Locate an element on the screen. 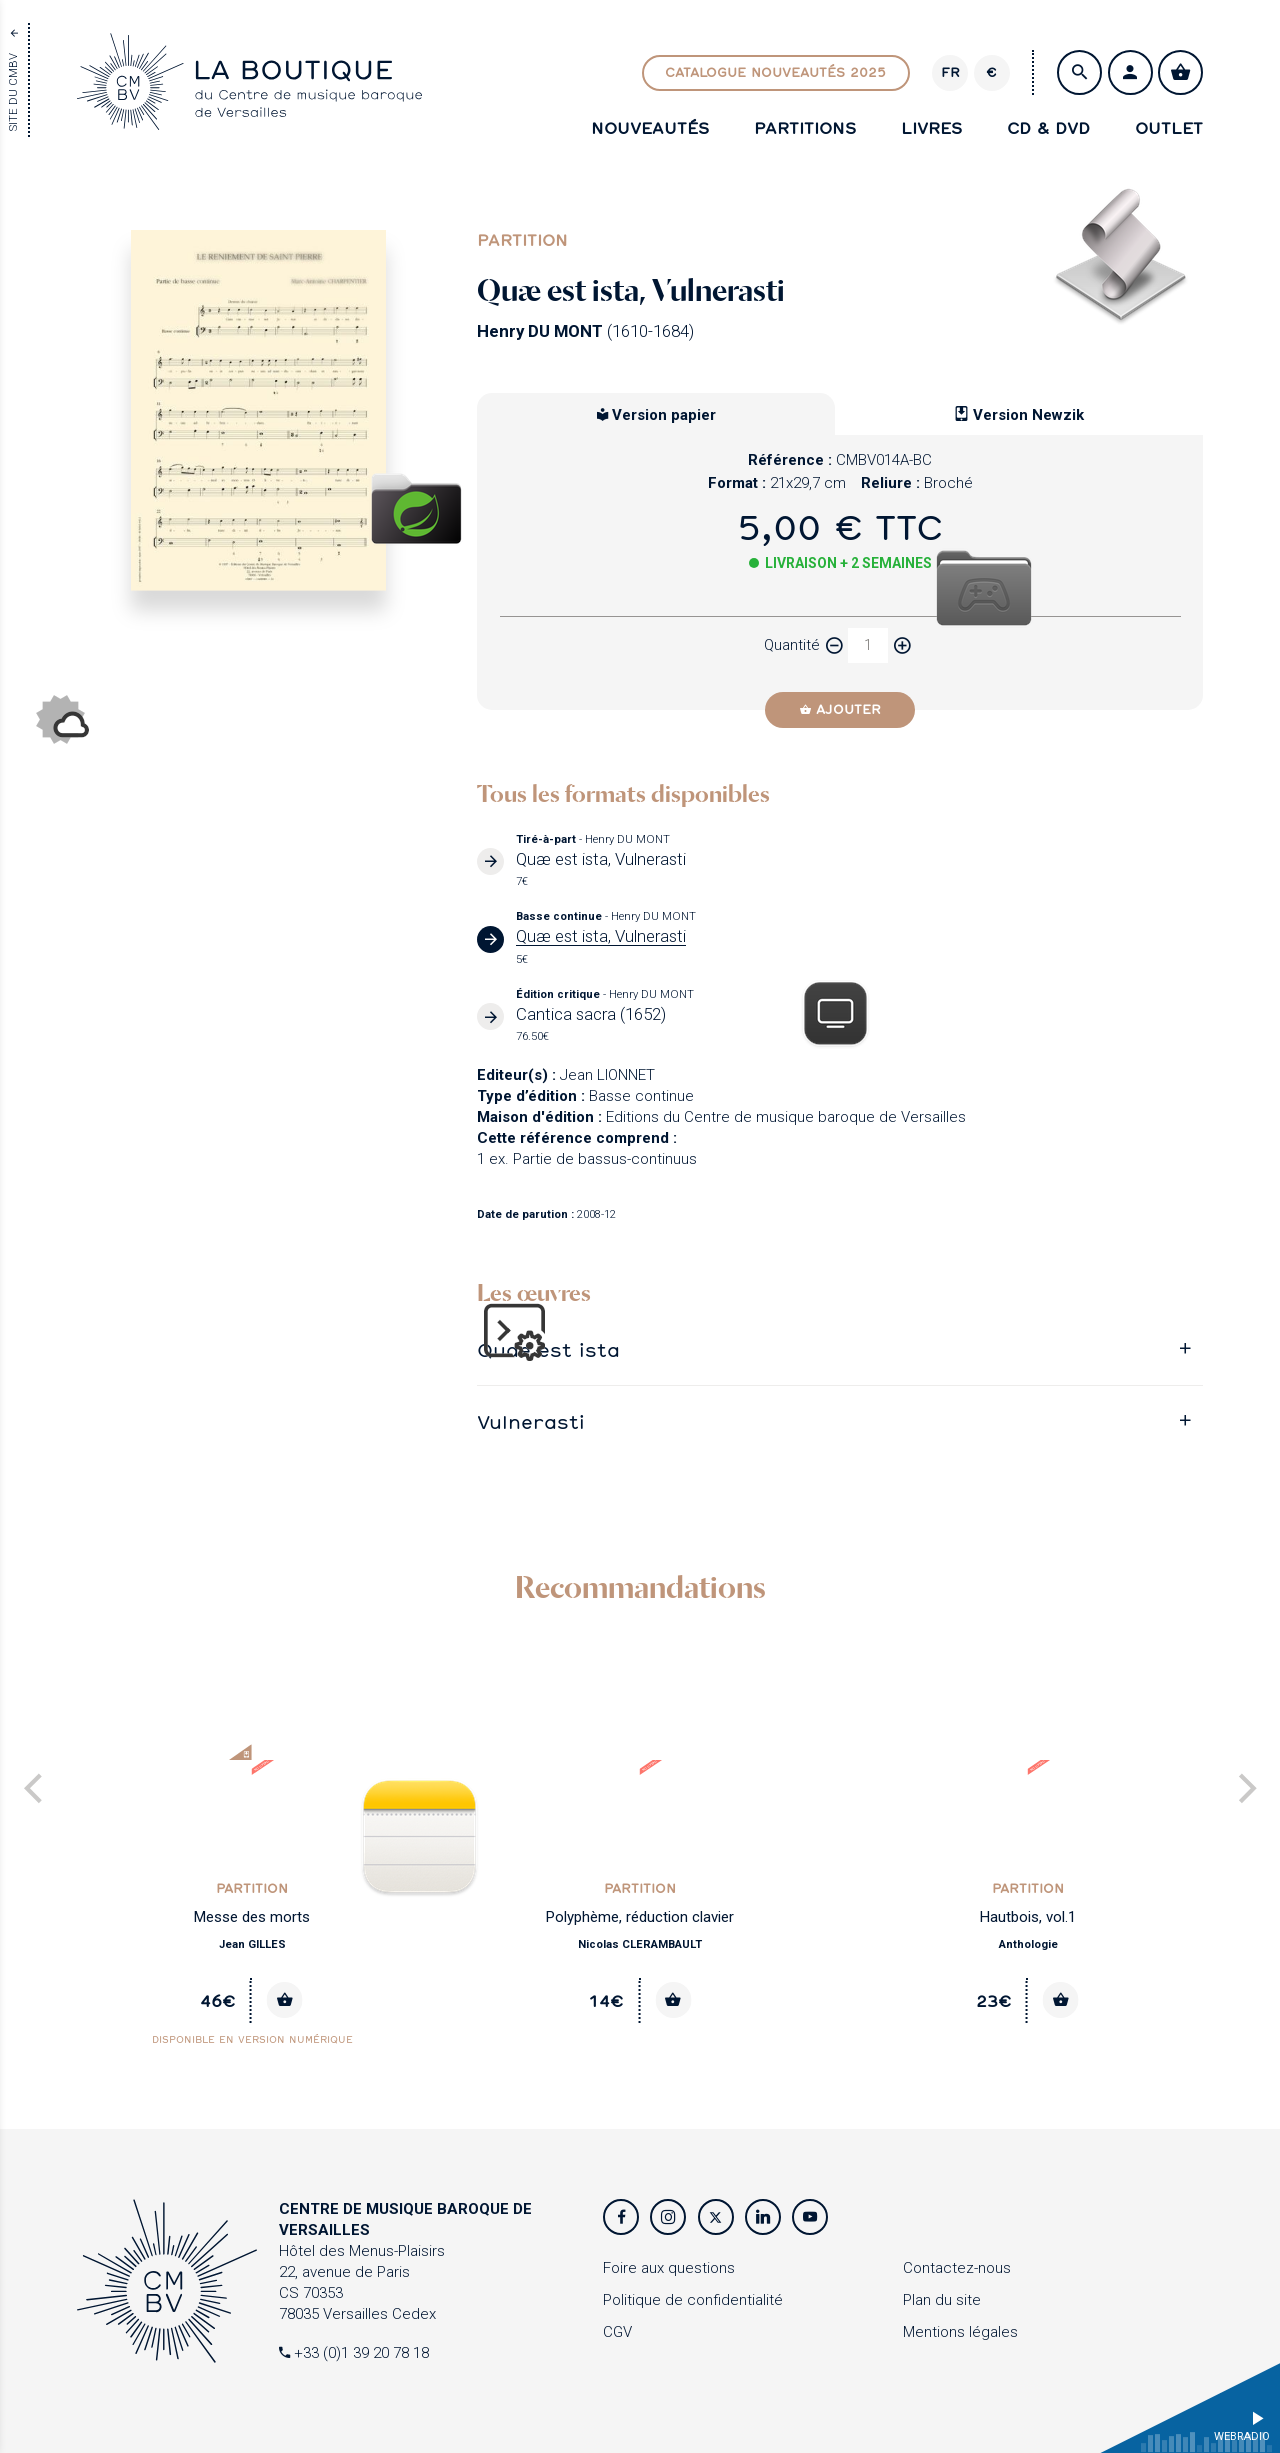 This screenshot has width=1280, height=2453. open your games folder is located at coordinates (984, 588).